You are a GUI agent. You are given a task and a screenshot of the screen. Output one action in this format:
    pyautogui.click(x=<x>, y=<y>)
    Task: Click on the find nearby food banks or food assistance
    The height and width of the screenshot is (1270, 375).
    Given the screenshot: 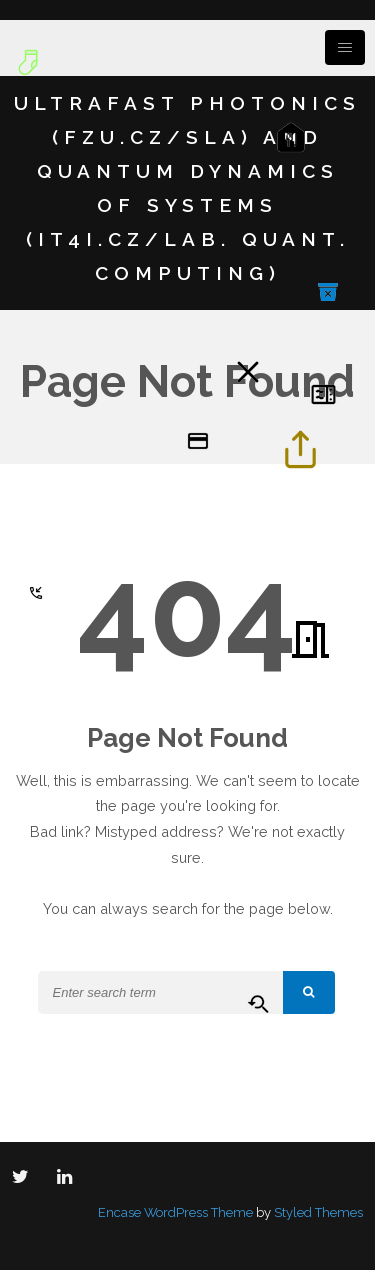 What is the action you would take?
    pyautogui.click(x=291, y=137)
    